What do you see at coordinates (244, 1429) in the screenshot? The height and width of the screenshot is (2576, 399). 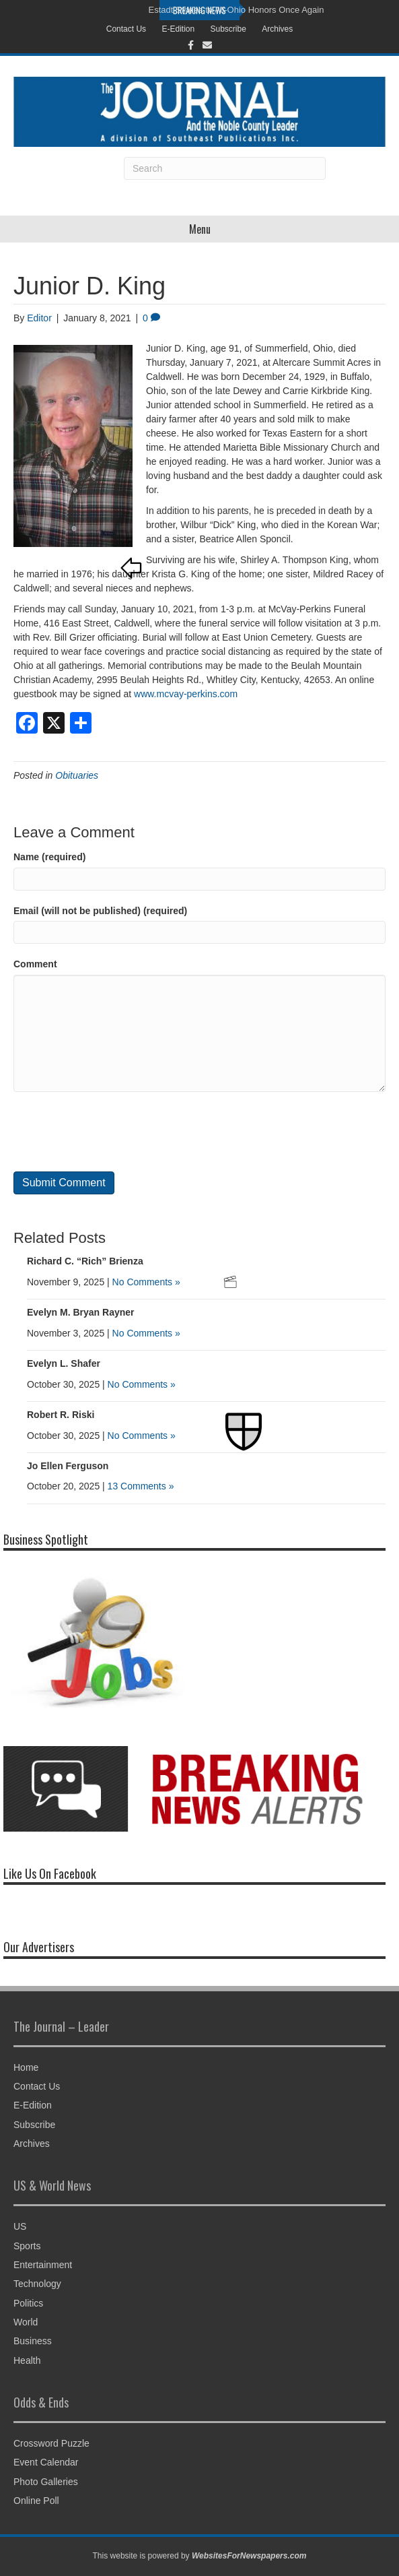 I see `security or protection status indicator` at bounding box center [244, 1429].